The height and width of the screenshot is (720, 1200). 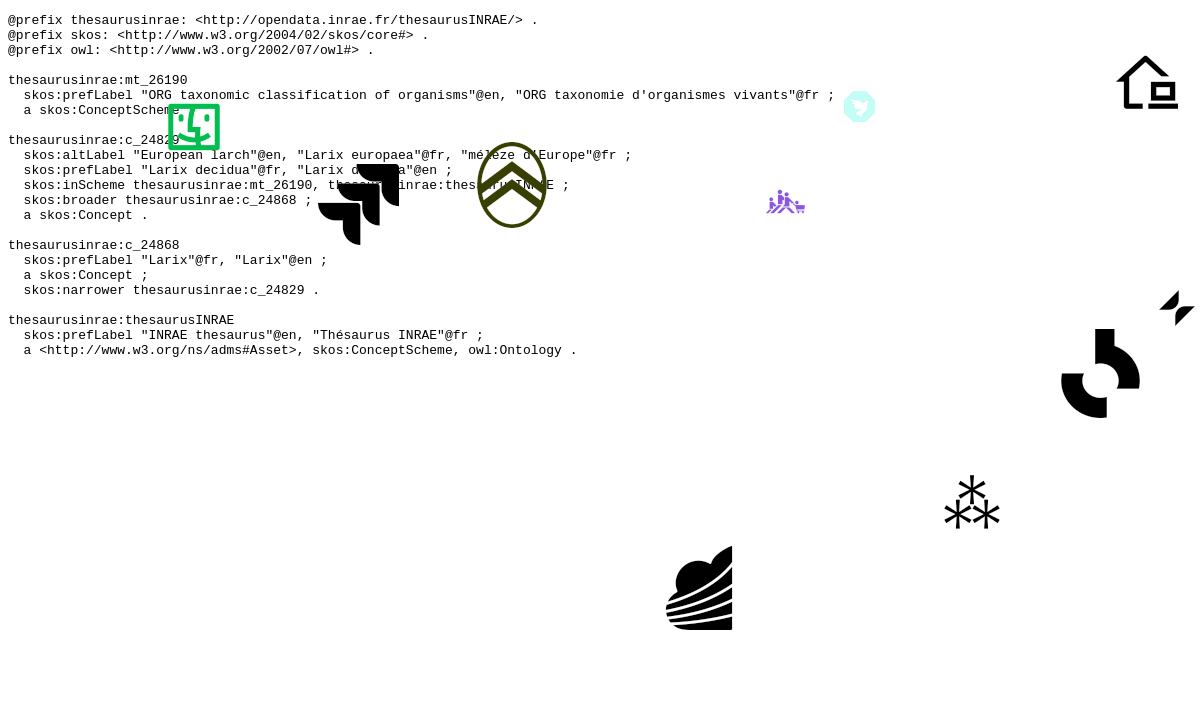 I want to click on connect to the fediverse, so click(x=972, y=503).